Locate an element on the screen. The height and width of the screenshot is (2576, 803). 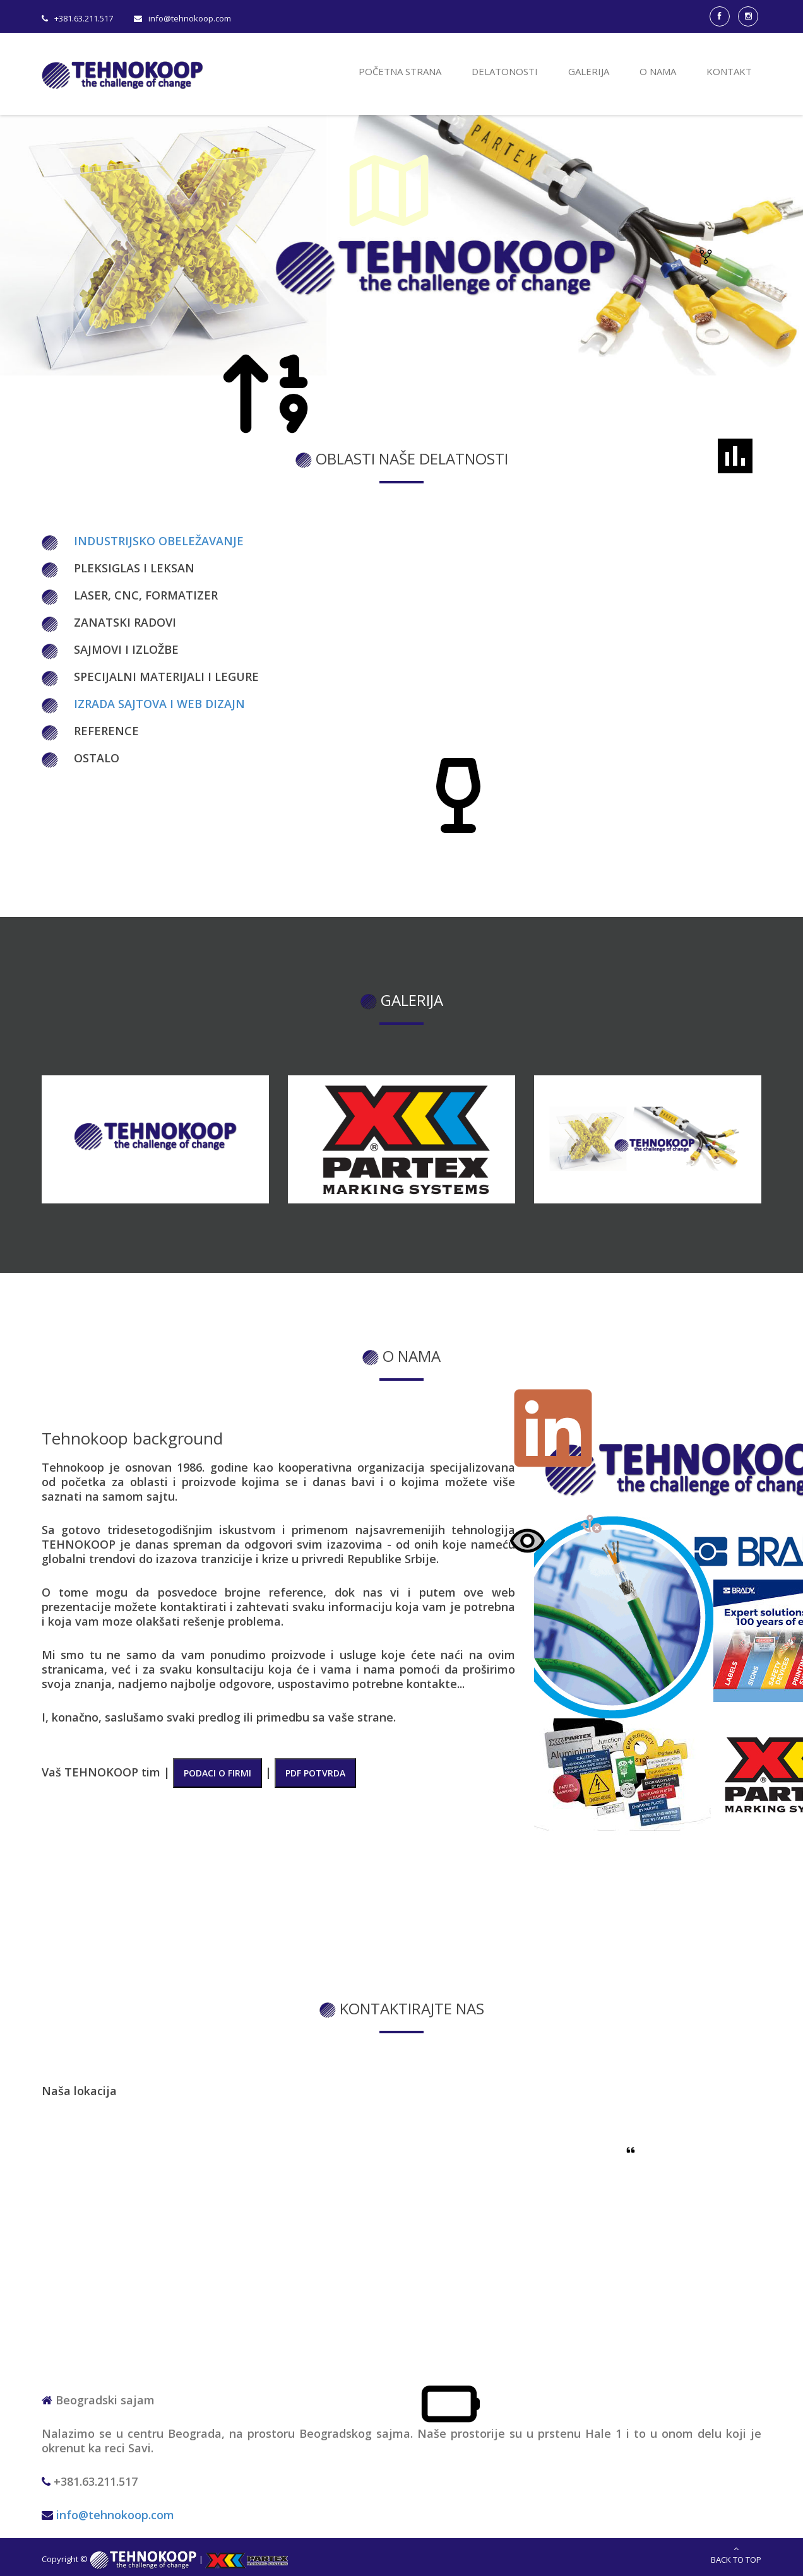
sort numbers in ascending order is located at coordinates (268, 394).